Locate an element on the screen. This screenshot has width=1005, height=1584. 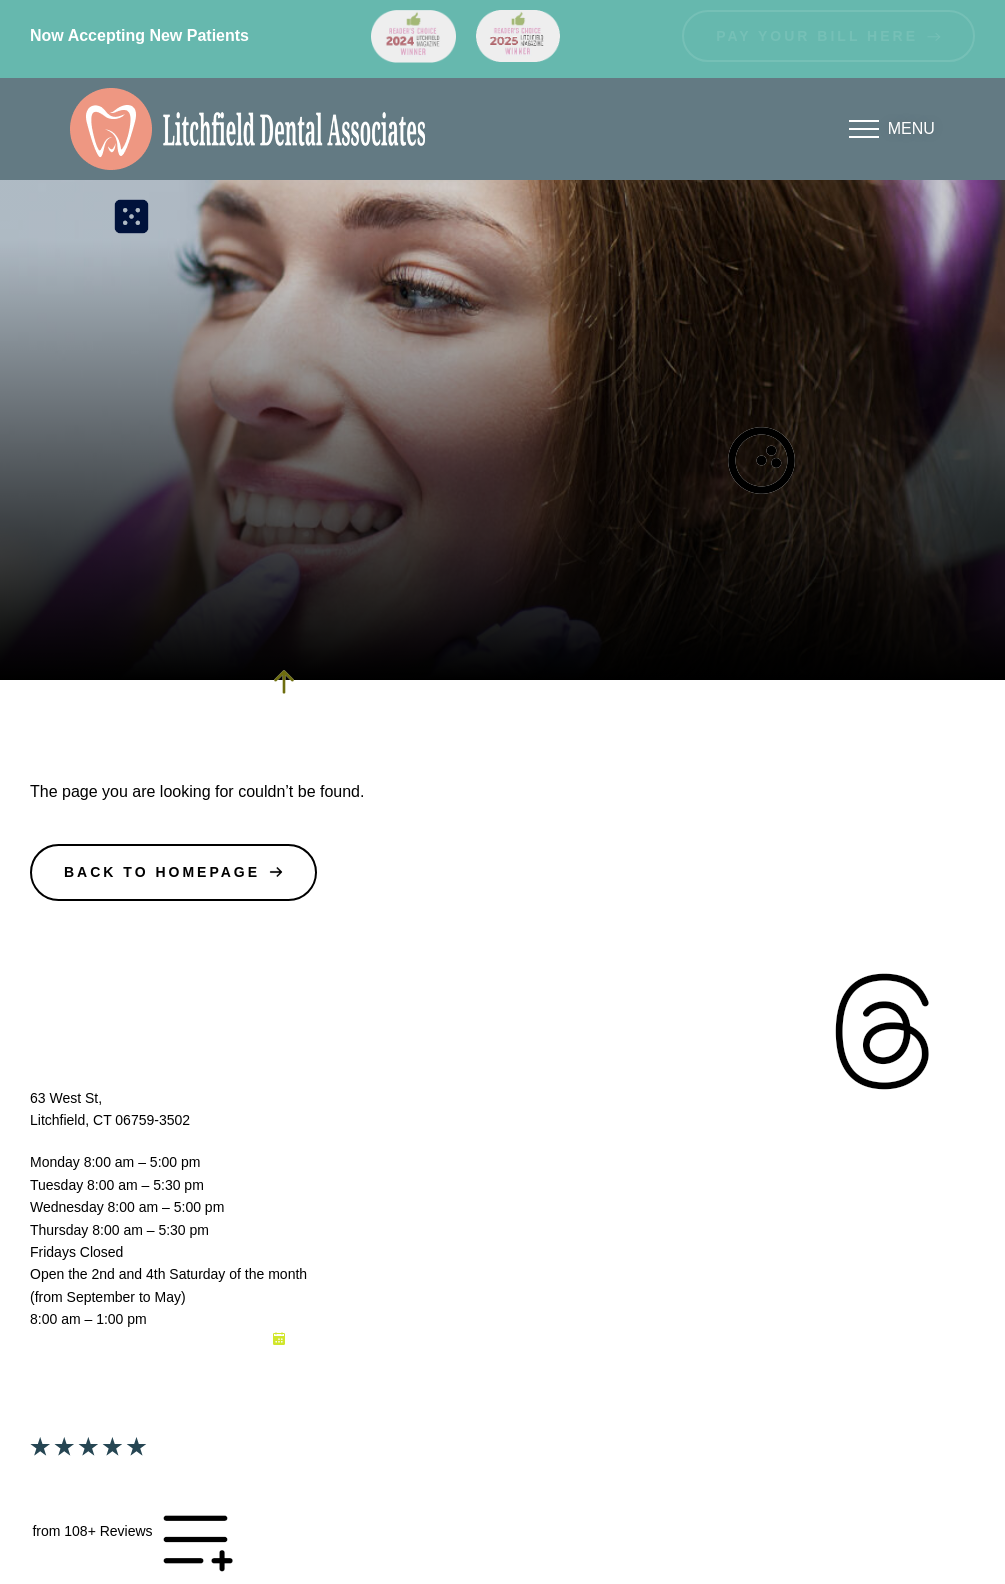
scroll to top of page is located at coordinates (284, 682).